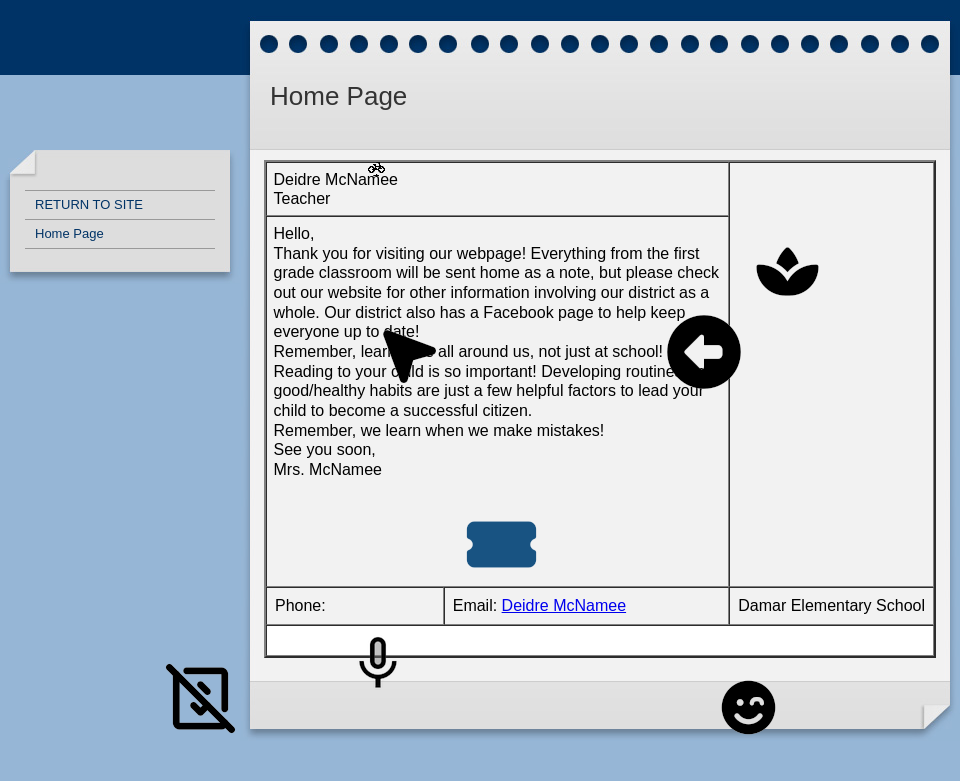 The image size is (960, 781). I want to click on insert a winking emoji or emoticon, so click(748, 707).